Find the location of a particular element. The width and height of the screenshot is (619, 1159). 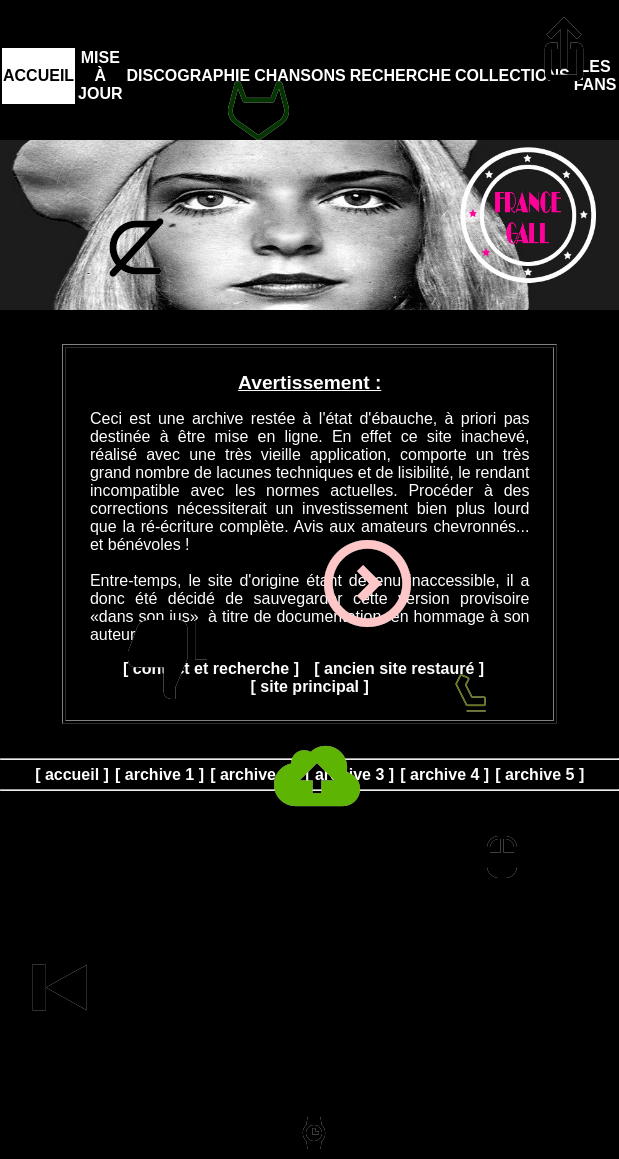

share this content is located at coordinates (564, 49).